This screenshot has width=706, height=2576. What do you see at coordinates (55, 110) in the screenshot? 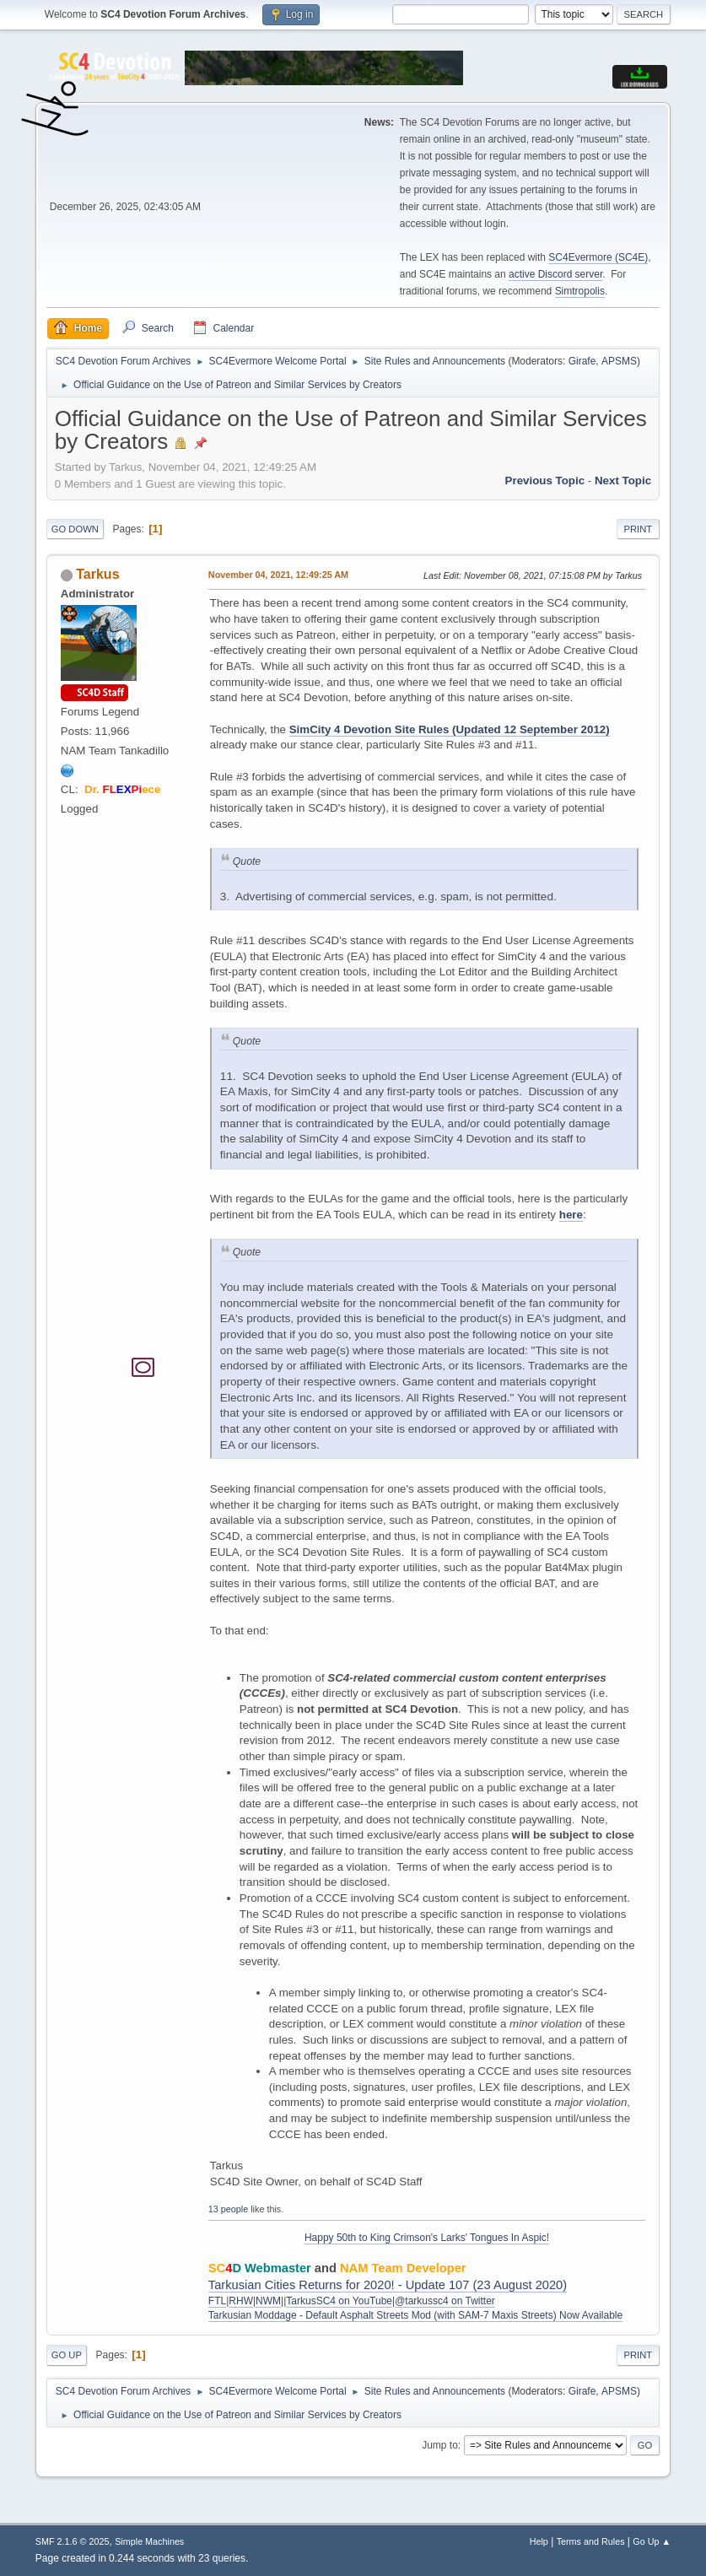
I see `access ski resort or winter sports information` at bounding box center [55, 110].